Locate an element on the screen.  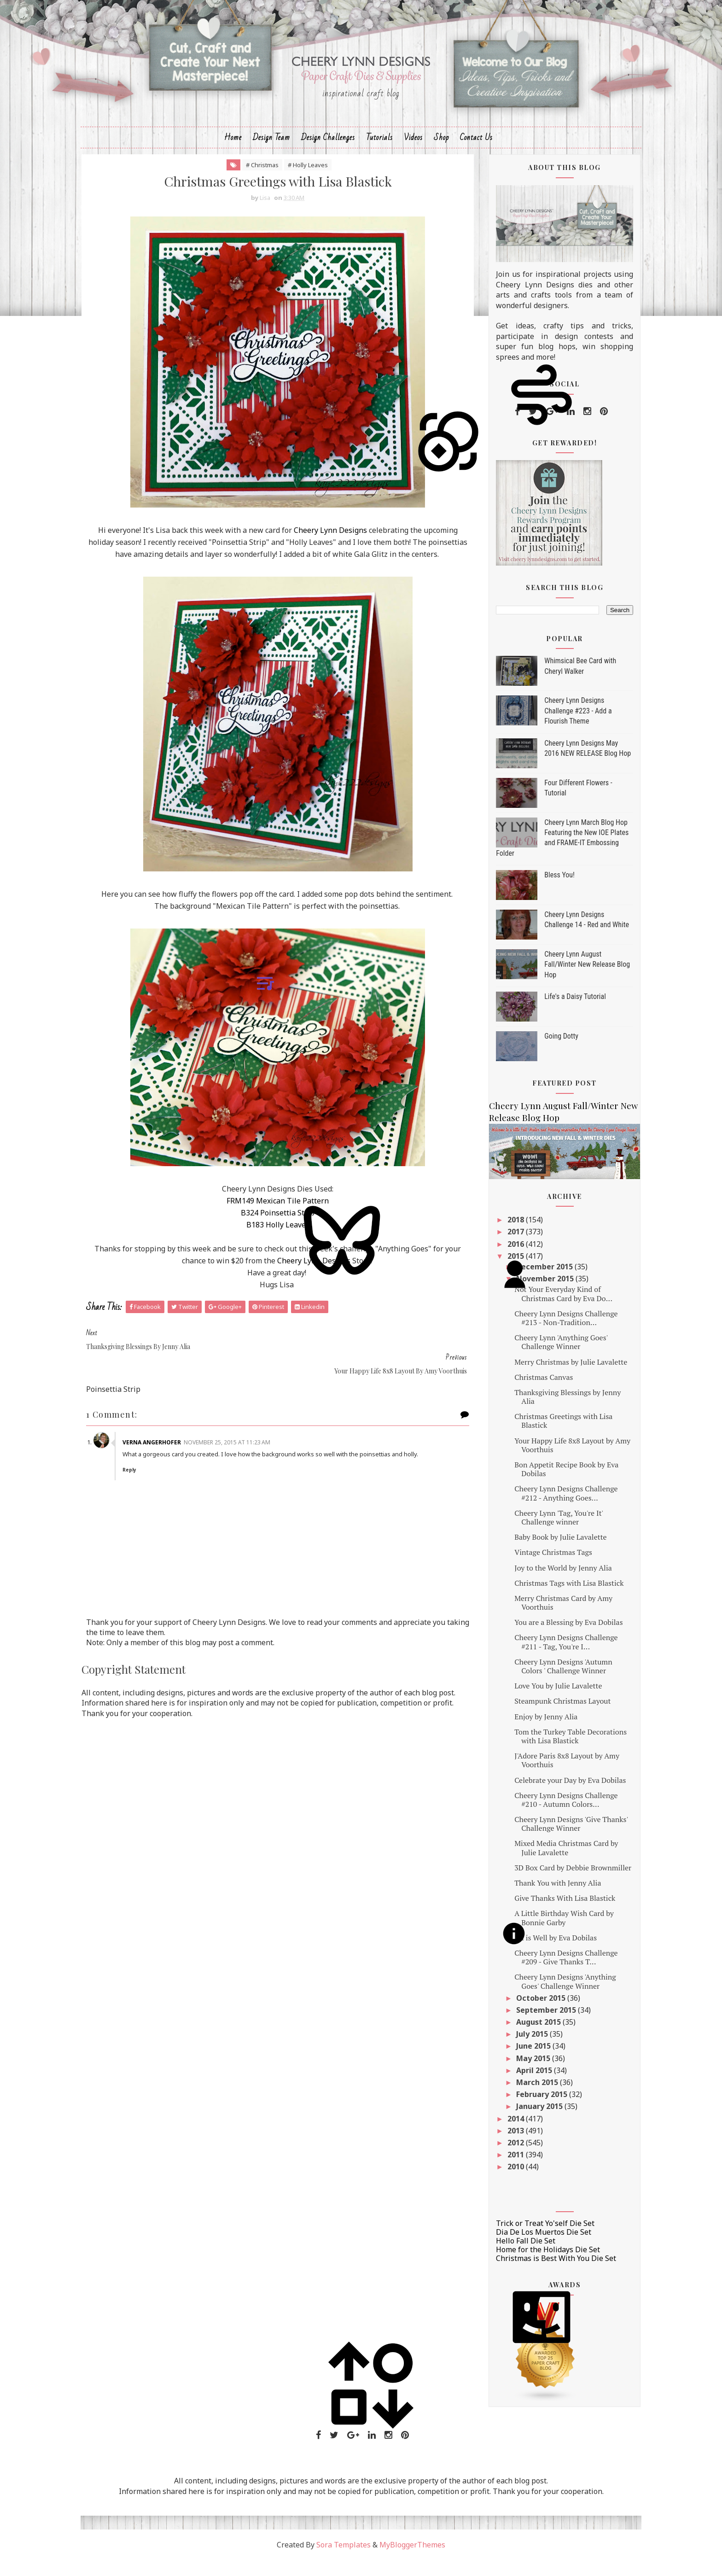
swap or exchange items is located at coordinates (371, 2385).